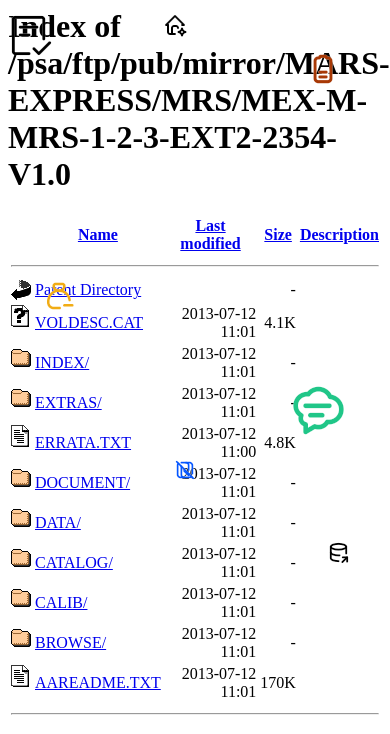 This screenshot has width=390, height=734. I want to click on nfc is currently disabled, so click(185, 470).